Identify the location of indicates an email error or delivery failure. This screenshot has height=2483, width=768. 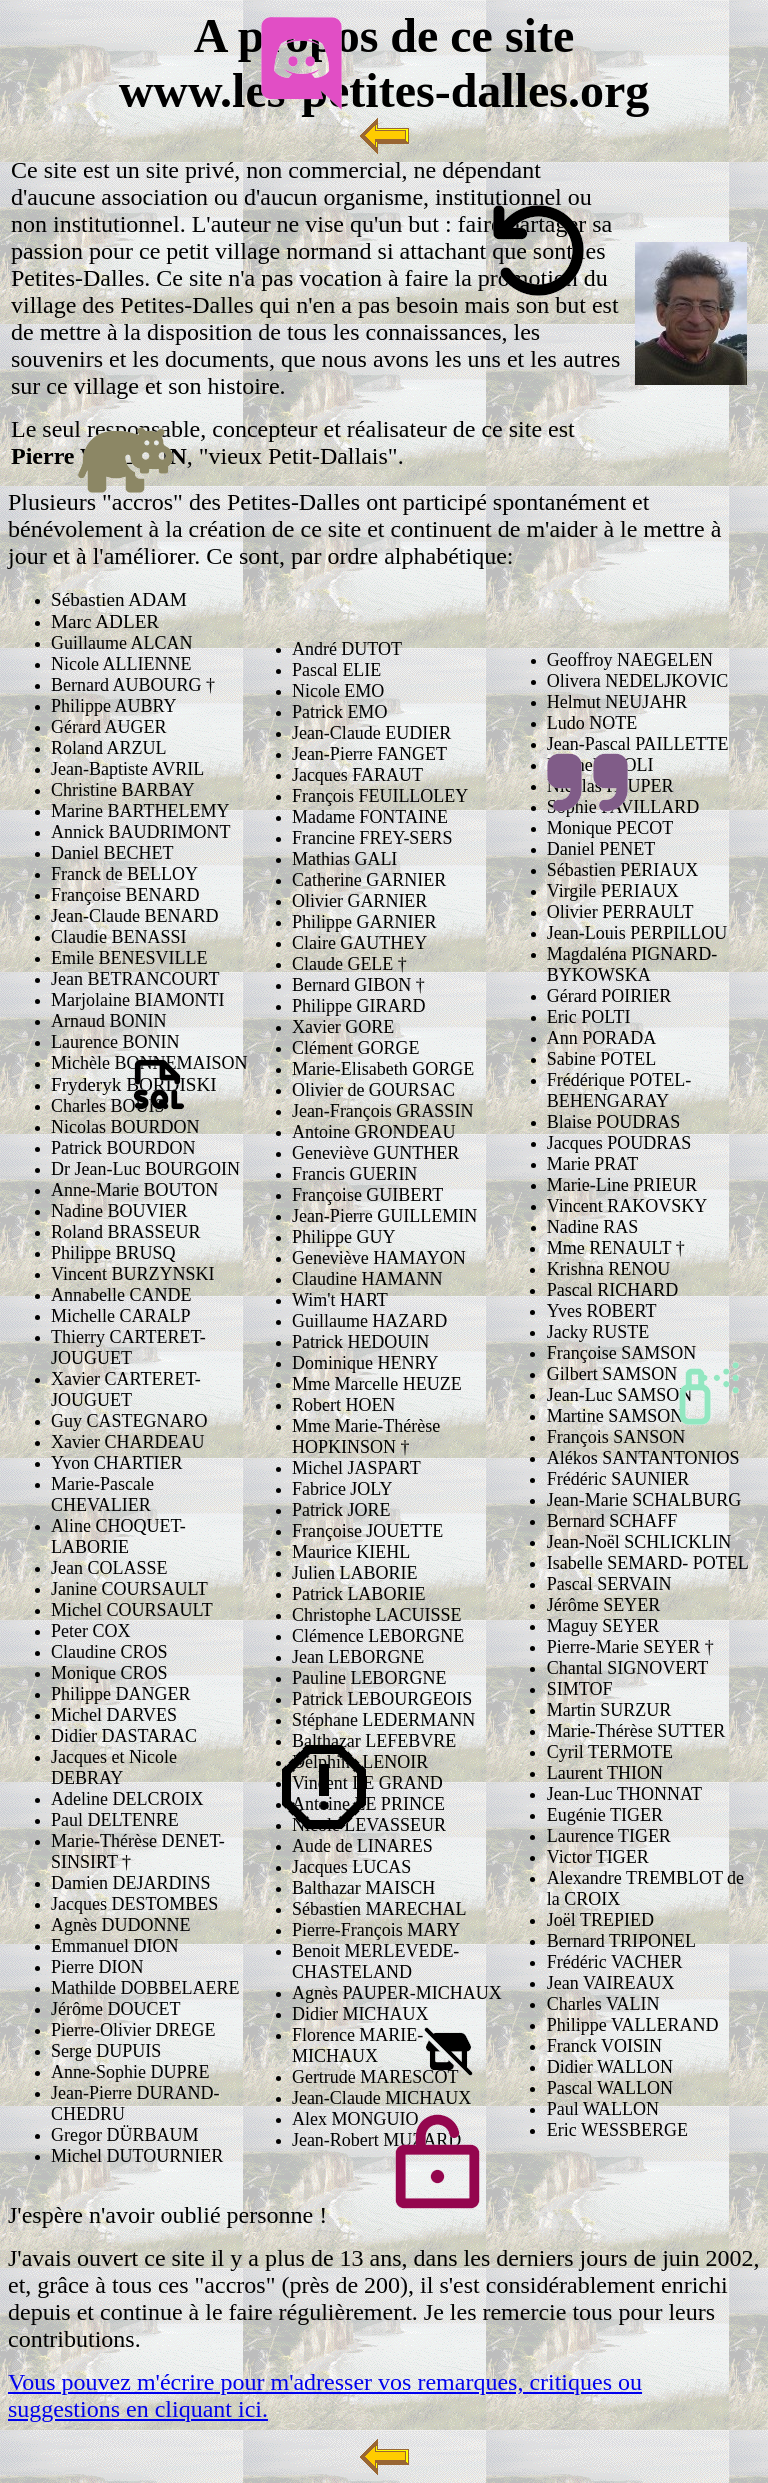
(324, 1787).